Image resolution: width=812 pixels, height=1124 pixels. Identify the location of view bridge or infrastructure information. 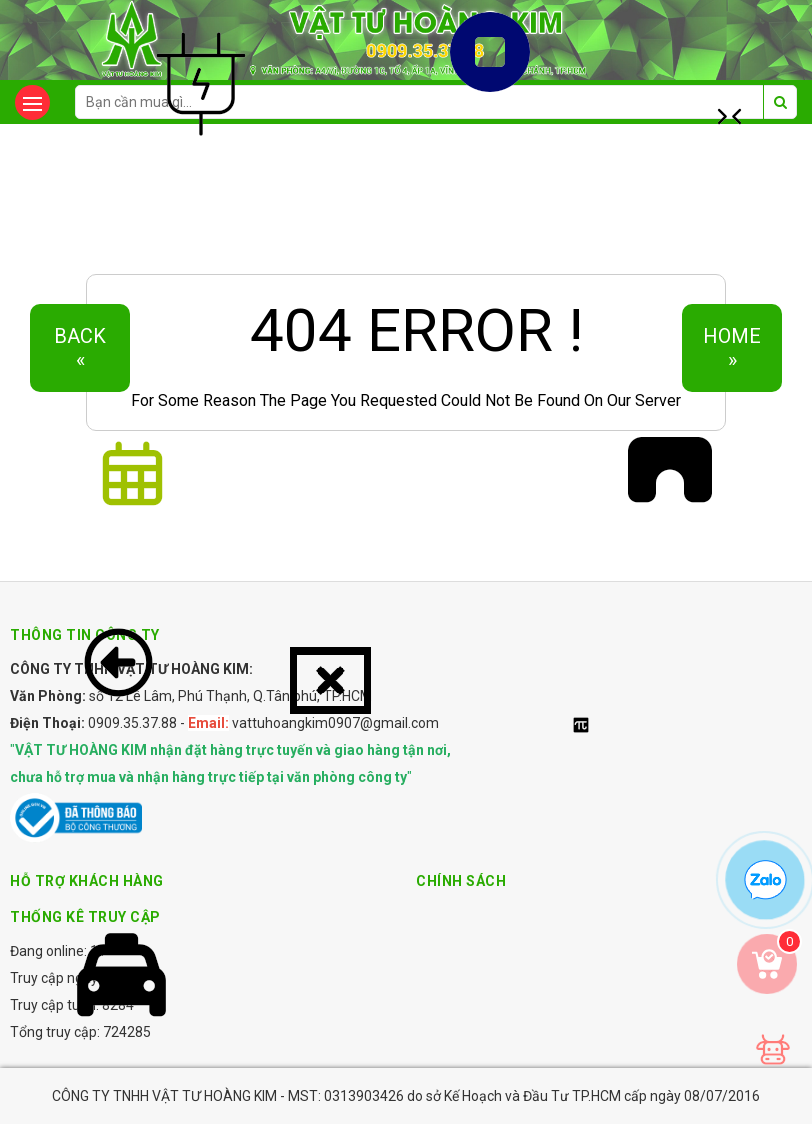
(670, 465).